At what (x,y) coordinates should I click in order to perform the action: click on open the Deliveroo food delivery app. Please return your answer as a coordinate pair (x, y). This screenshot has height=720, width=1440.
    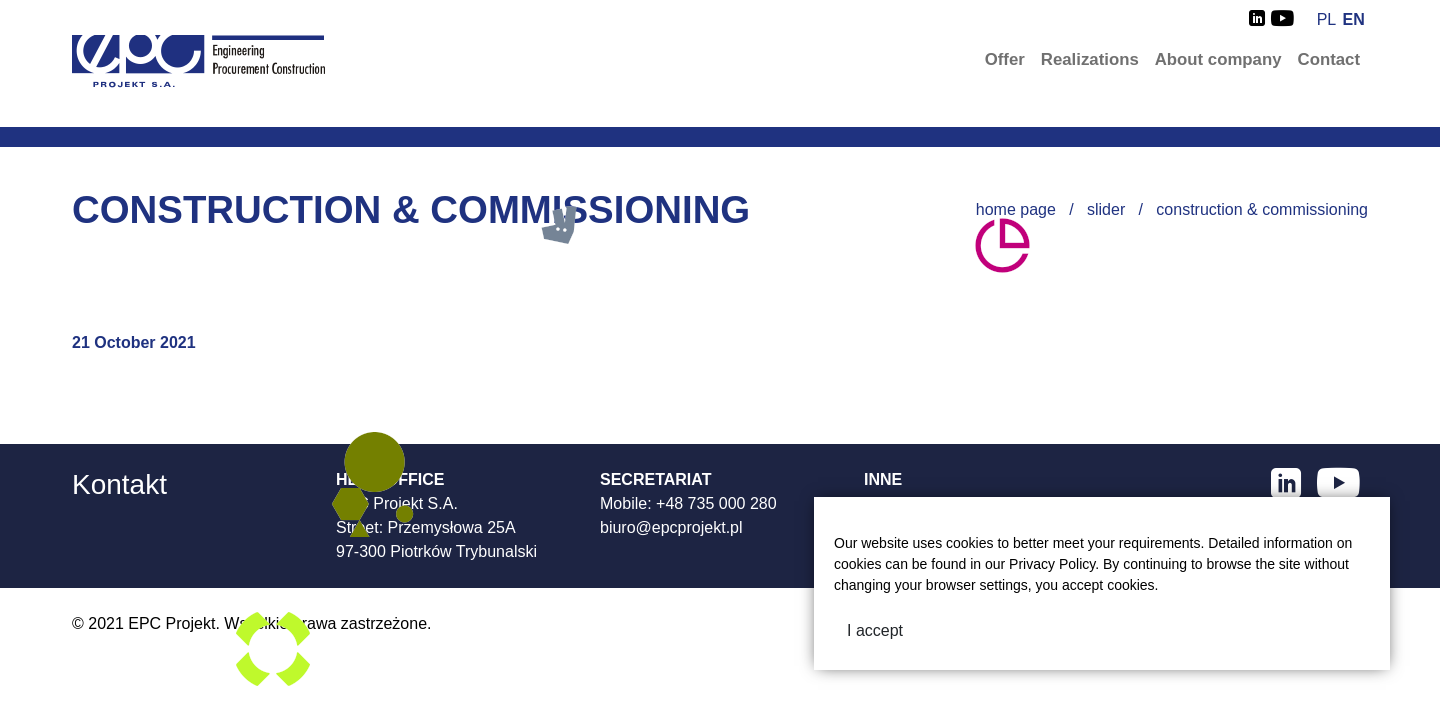
    Looking at the image, I should click on (559, 225).